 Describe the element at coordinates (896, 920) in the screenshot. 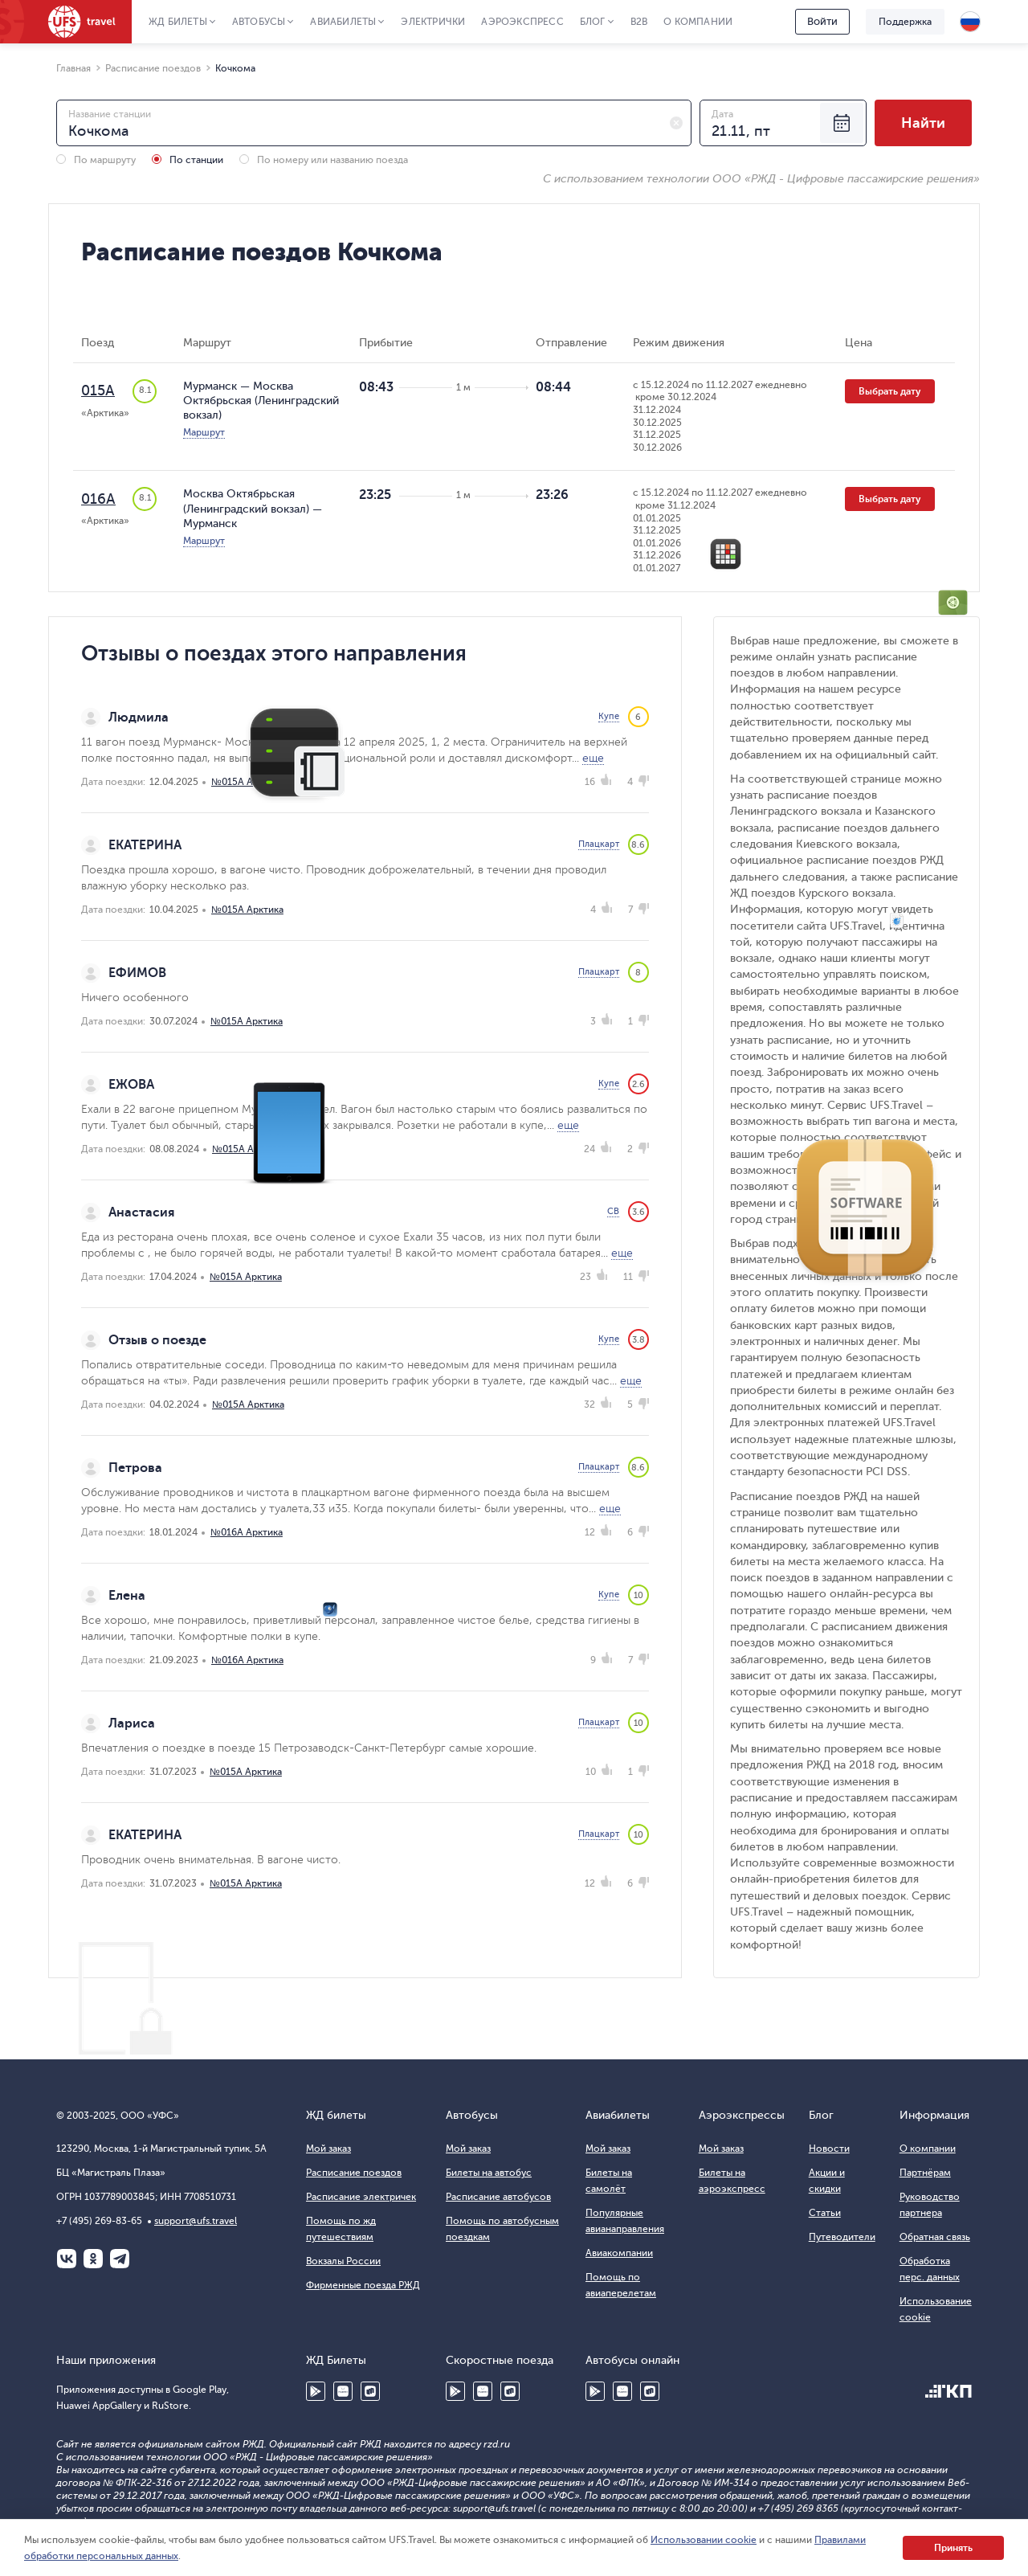

I see `lua script file indicator` at that location.